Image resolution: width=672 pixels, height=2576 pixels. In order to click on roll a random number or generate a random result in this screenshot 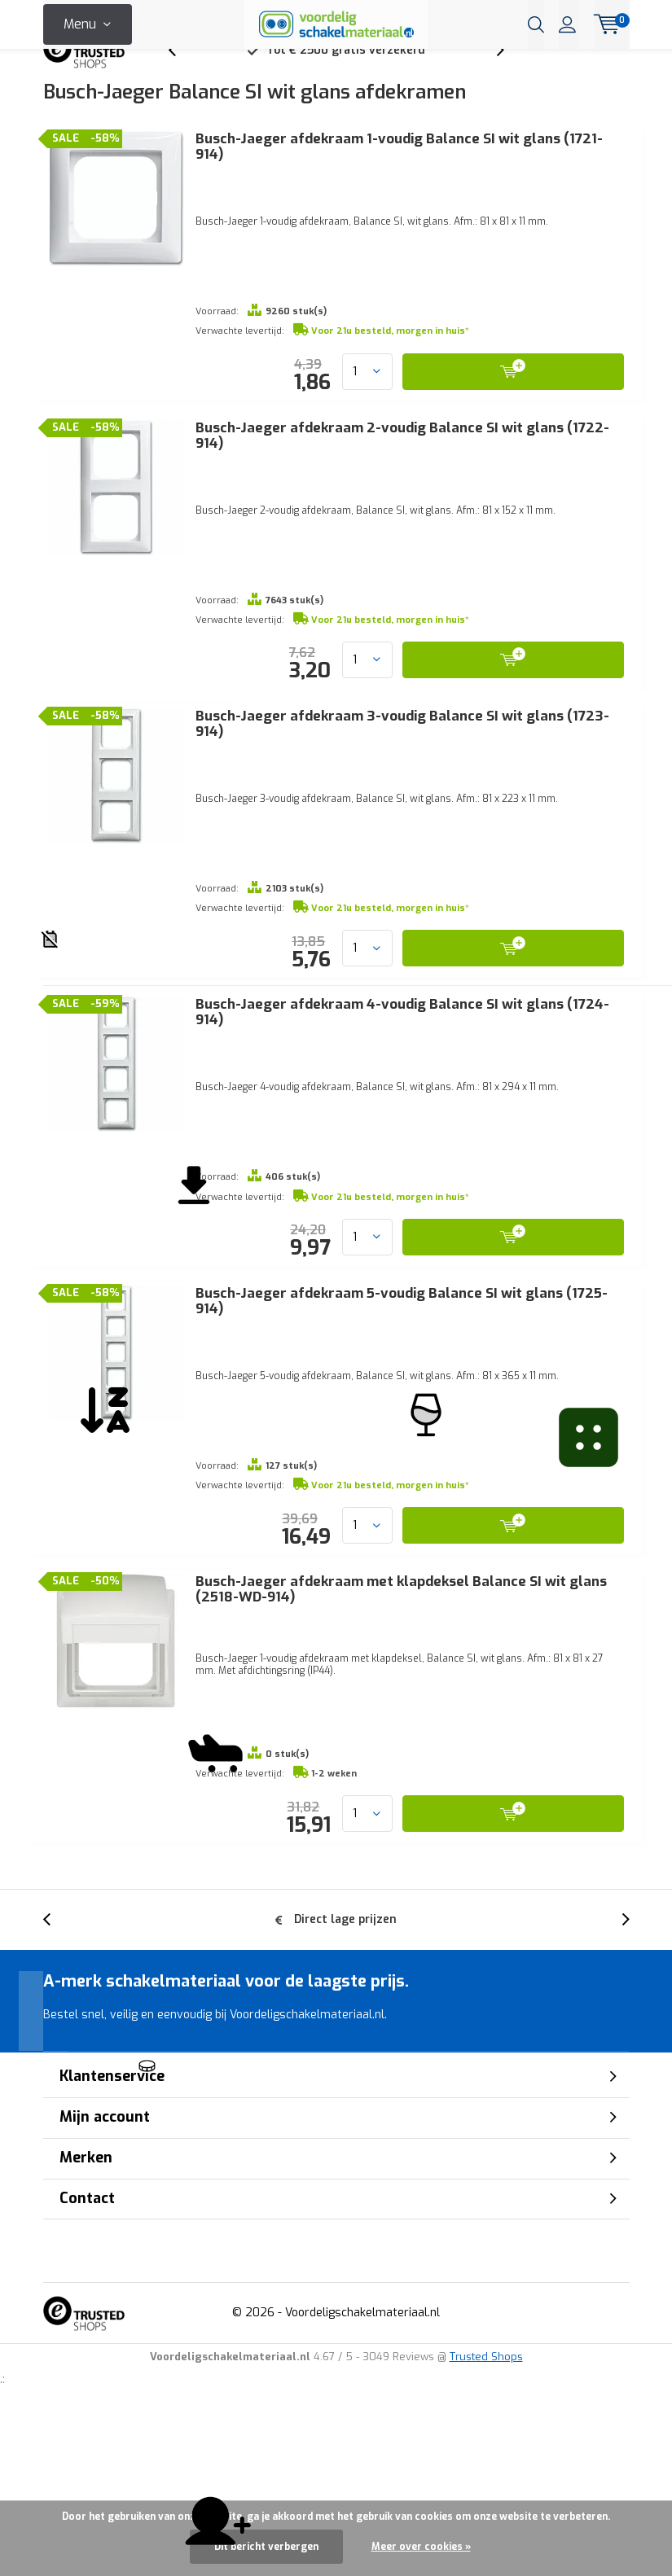, I will do `click(588, 1437)`.